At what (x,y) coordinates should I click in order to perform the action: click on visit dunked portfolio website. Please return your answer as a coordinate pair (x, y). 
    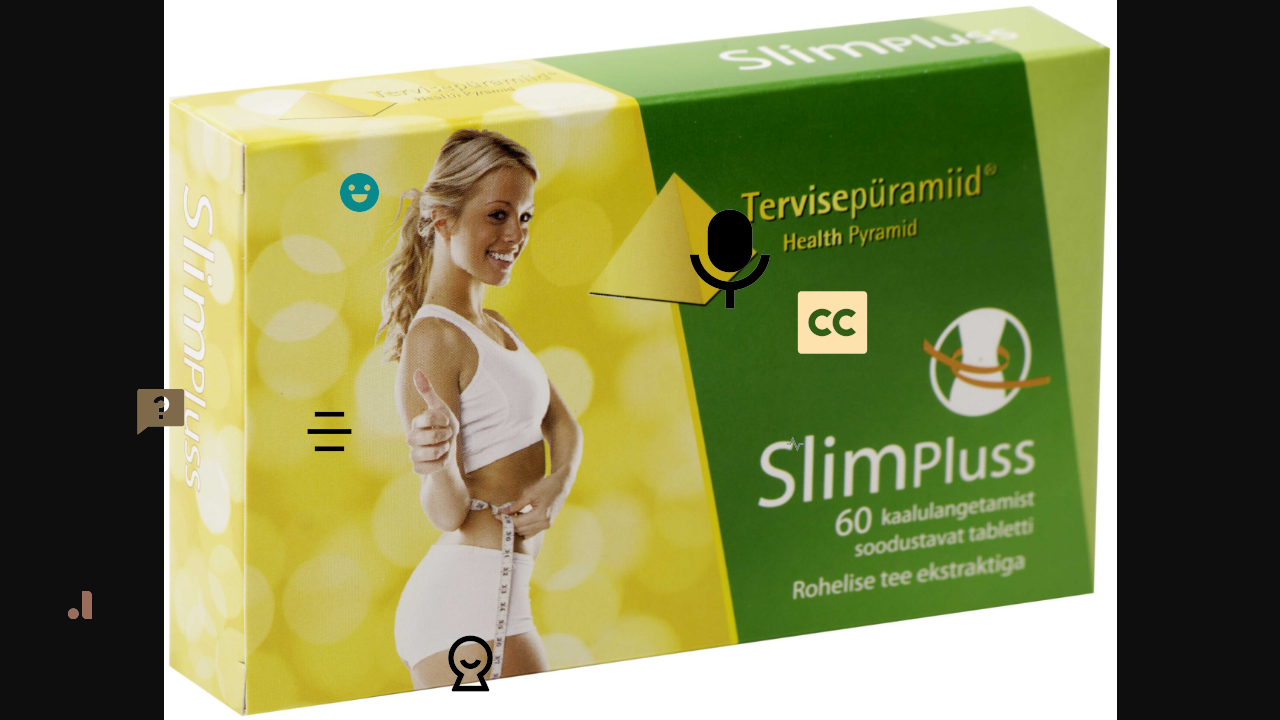
    Looking at the image, I should click on (80, 605).